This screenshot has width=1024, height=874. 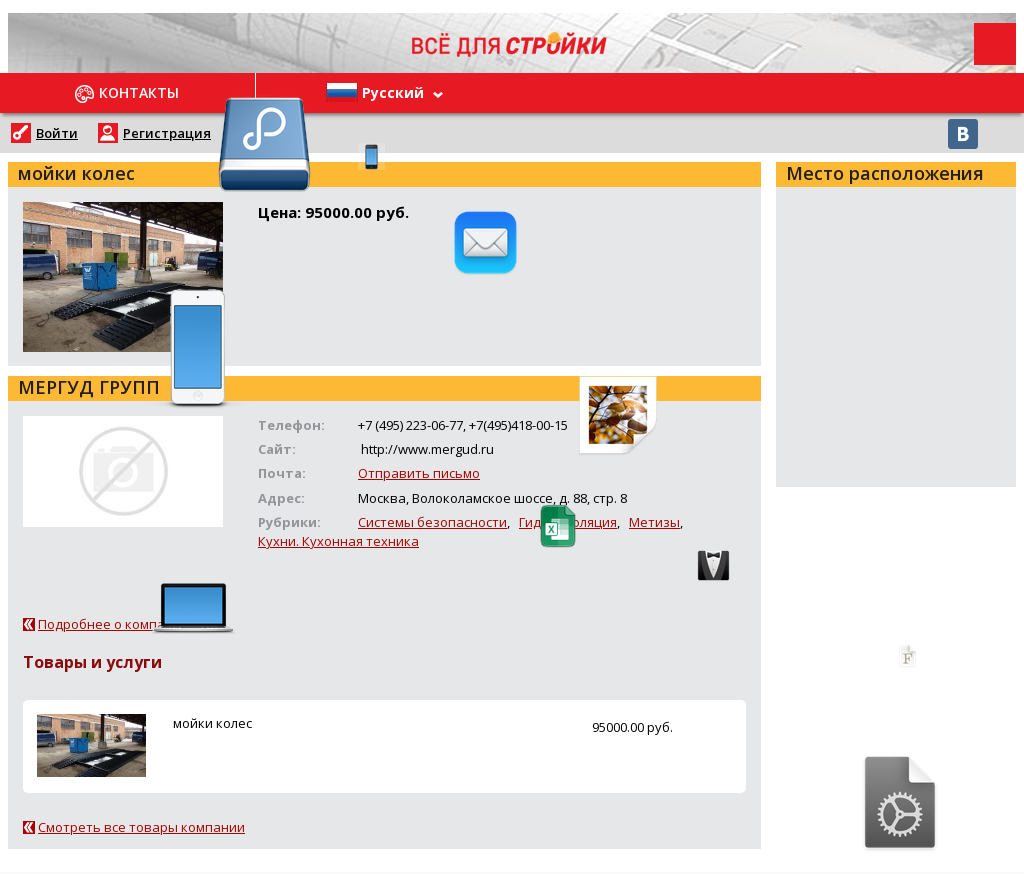 I want to click on open an excel spreadsheet file, so click(x=558, y=526).